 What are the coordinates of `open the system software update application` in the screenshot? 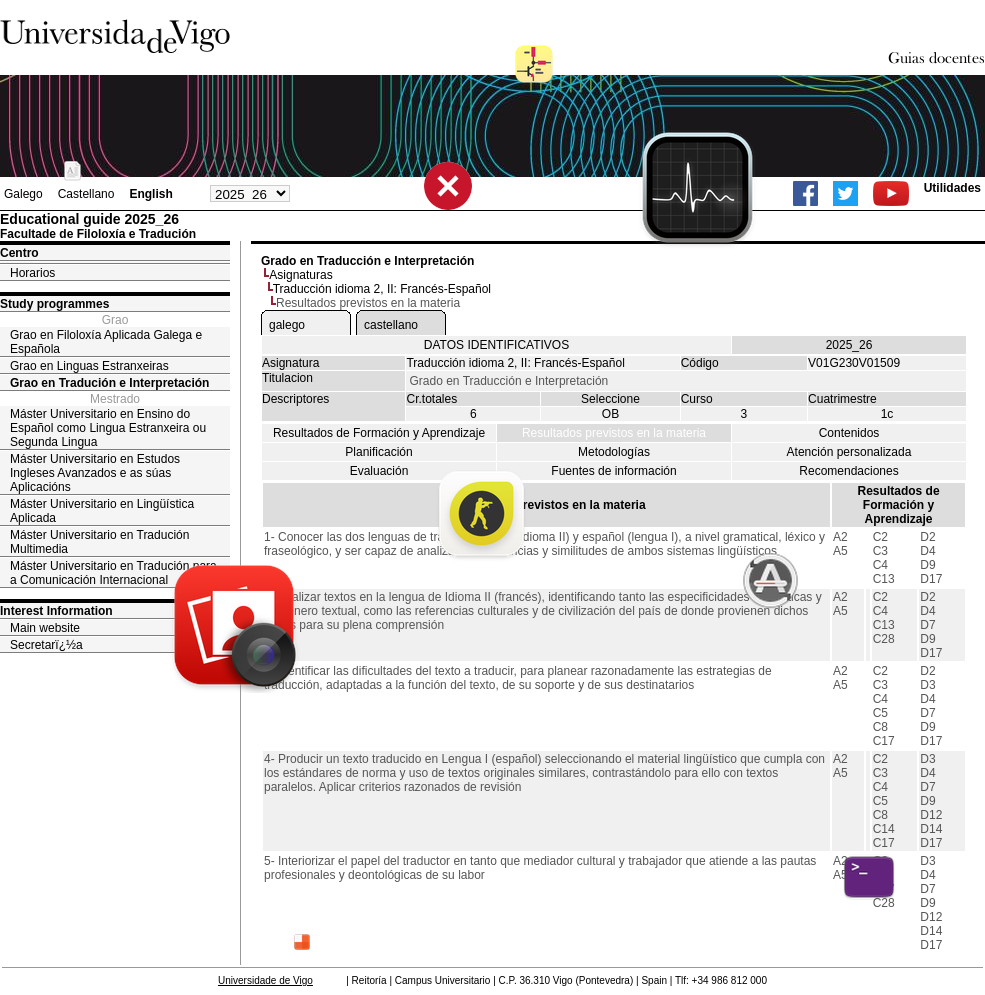 It's located at (770, 580).